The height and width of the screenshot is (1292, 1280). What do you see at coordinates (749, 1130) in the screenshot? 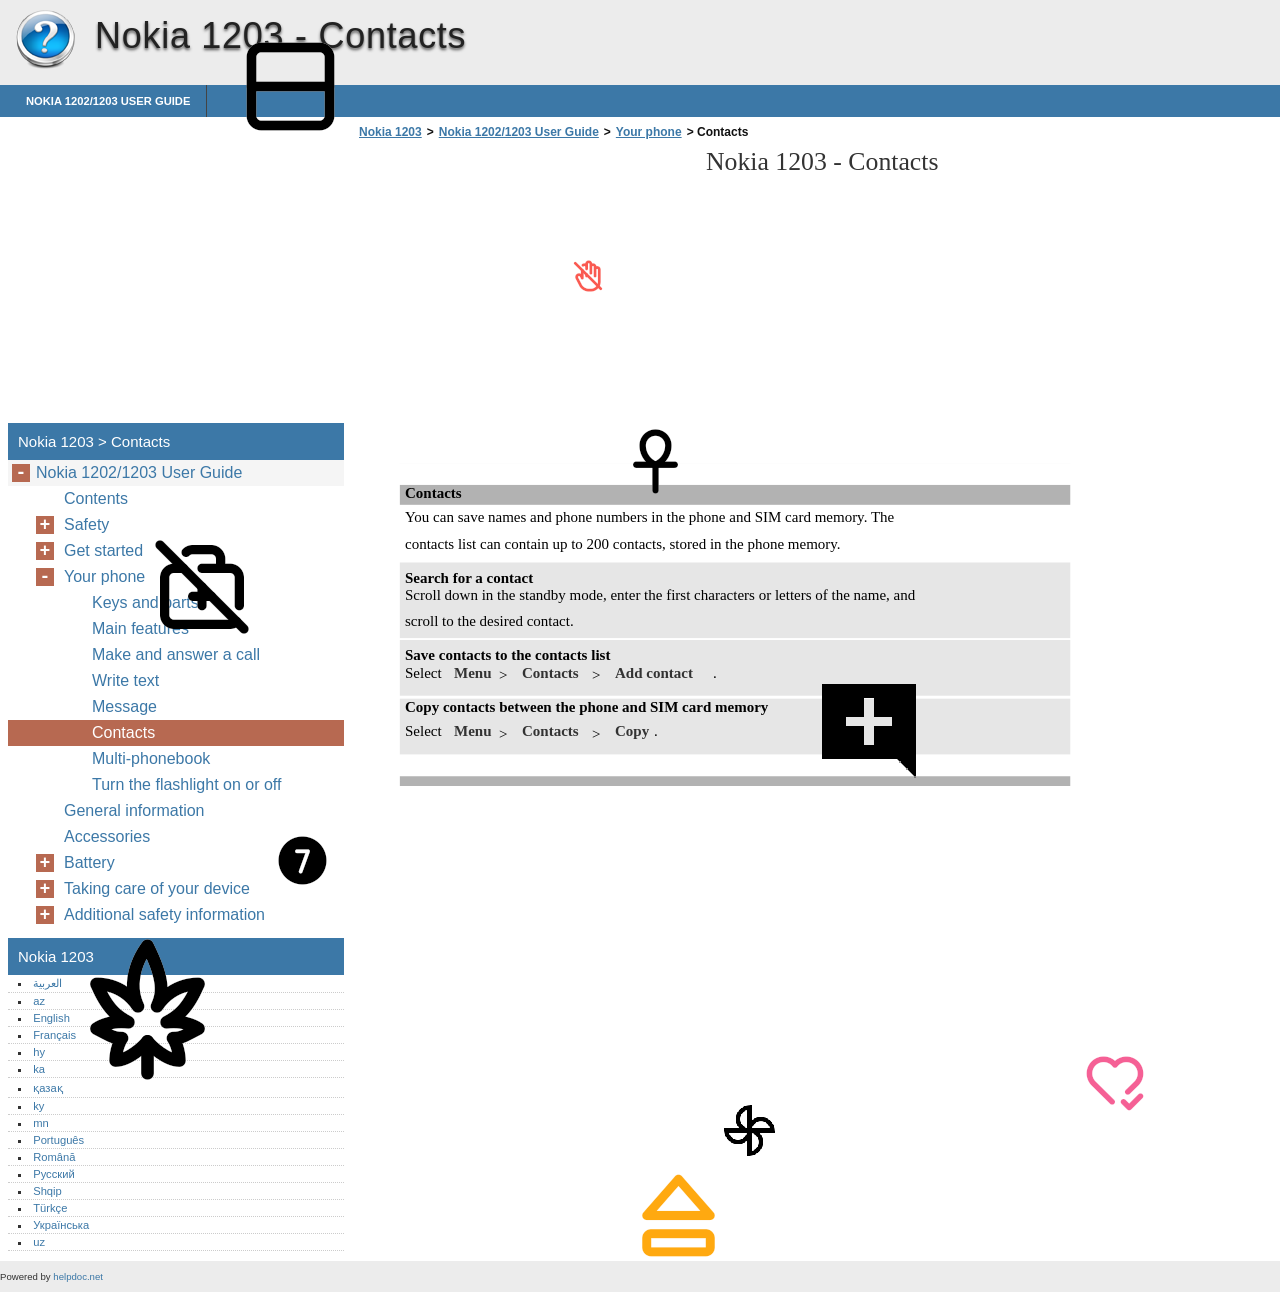
I see `access toys or games category` at bounding box center [749, 1130].